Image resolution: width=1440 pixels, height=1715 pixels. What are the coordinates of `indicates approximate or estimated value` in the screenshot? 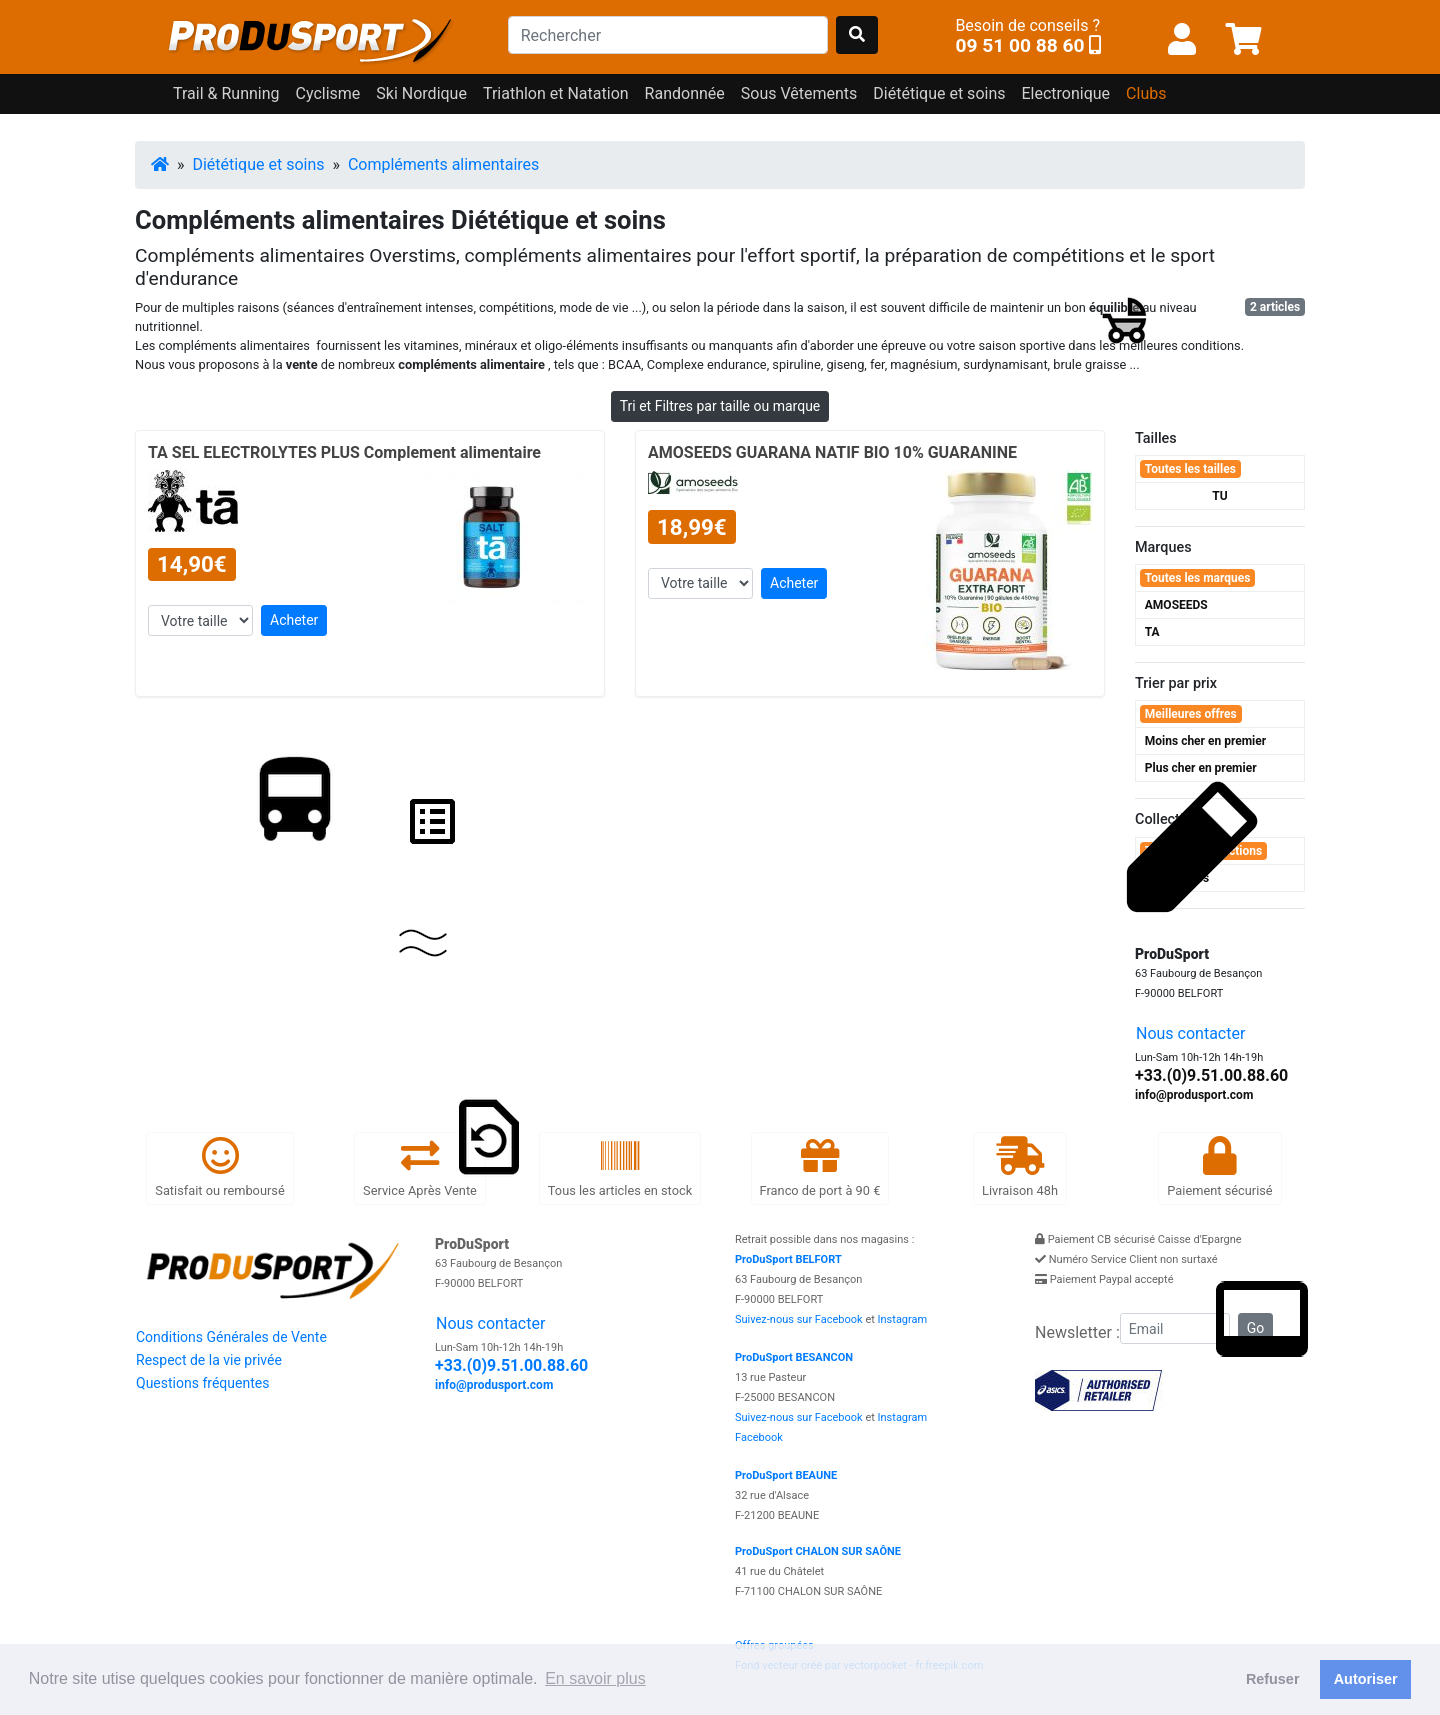 It's located at (423, 943).